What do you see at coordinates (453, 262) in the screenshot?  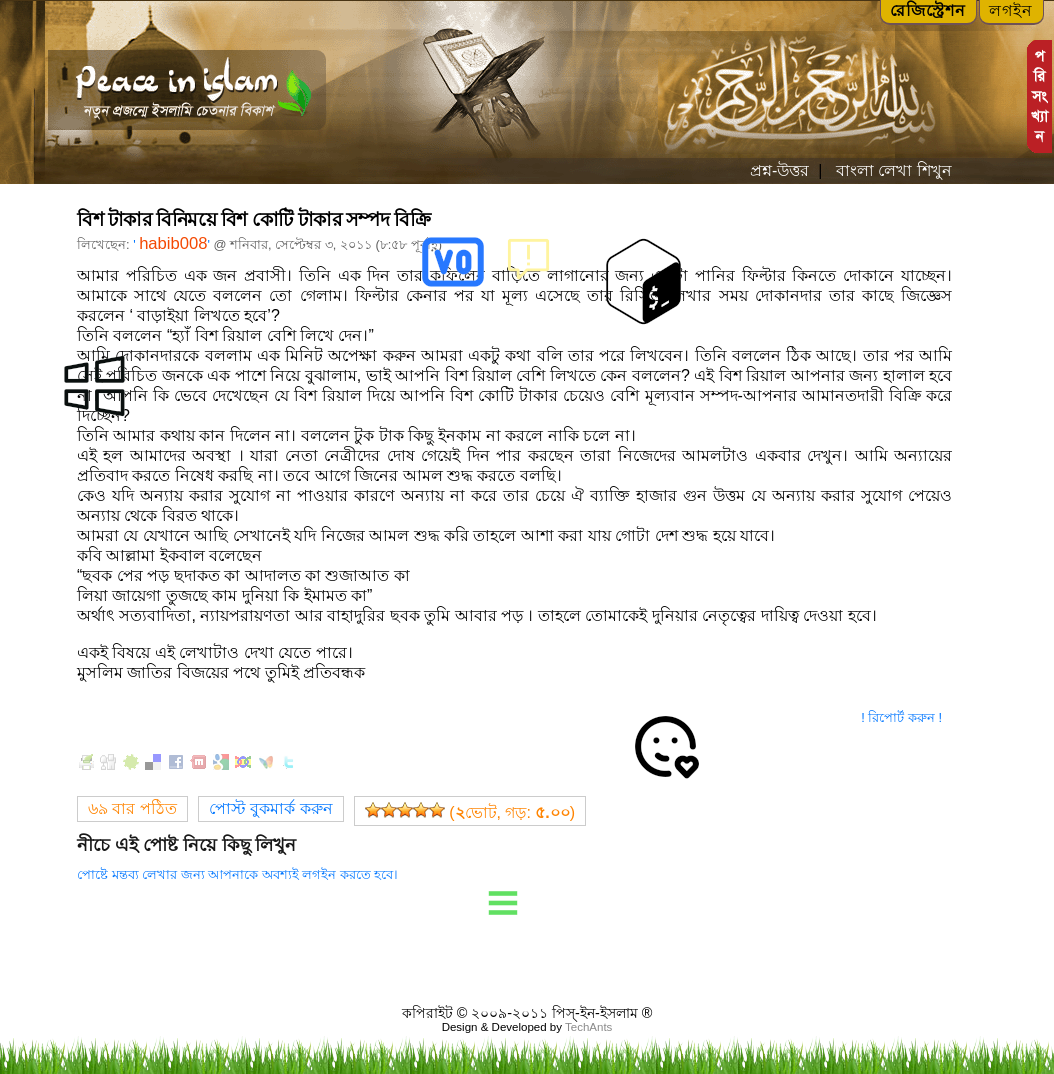 I see `toggle voiceover or voice output settings` at bounding box center [453, 262].